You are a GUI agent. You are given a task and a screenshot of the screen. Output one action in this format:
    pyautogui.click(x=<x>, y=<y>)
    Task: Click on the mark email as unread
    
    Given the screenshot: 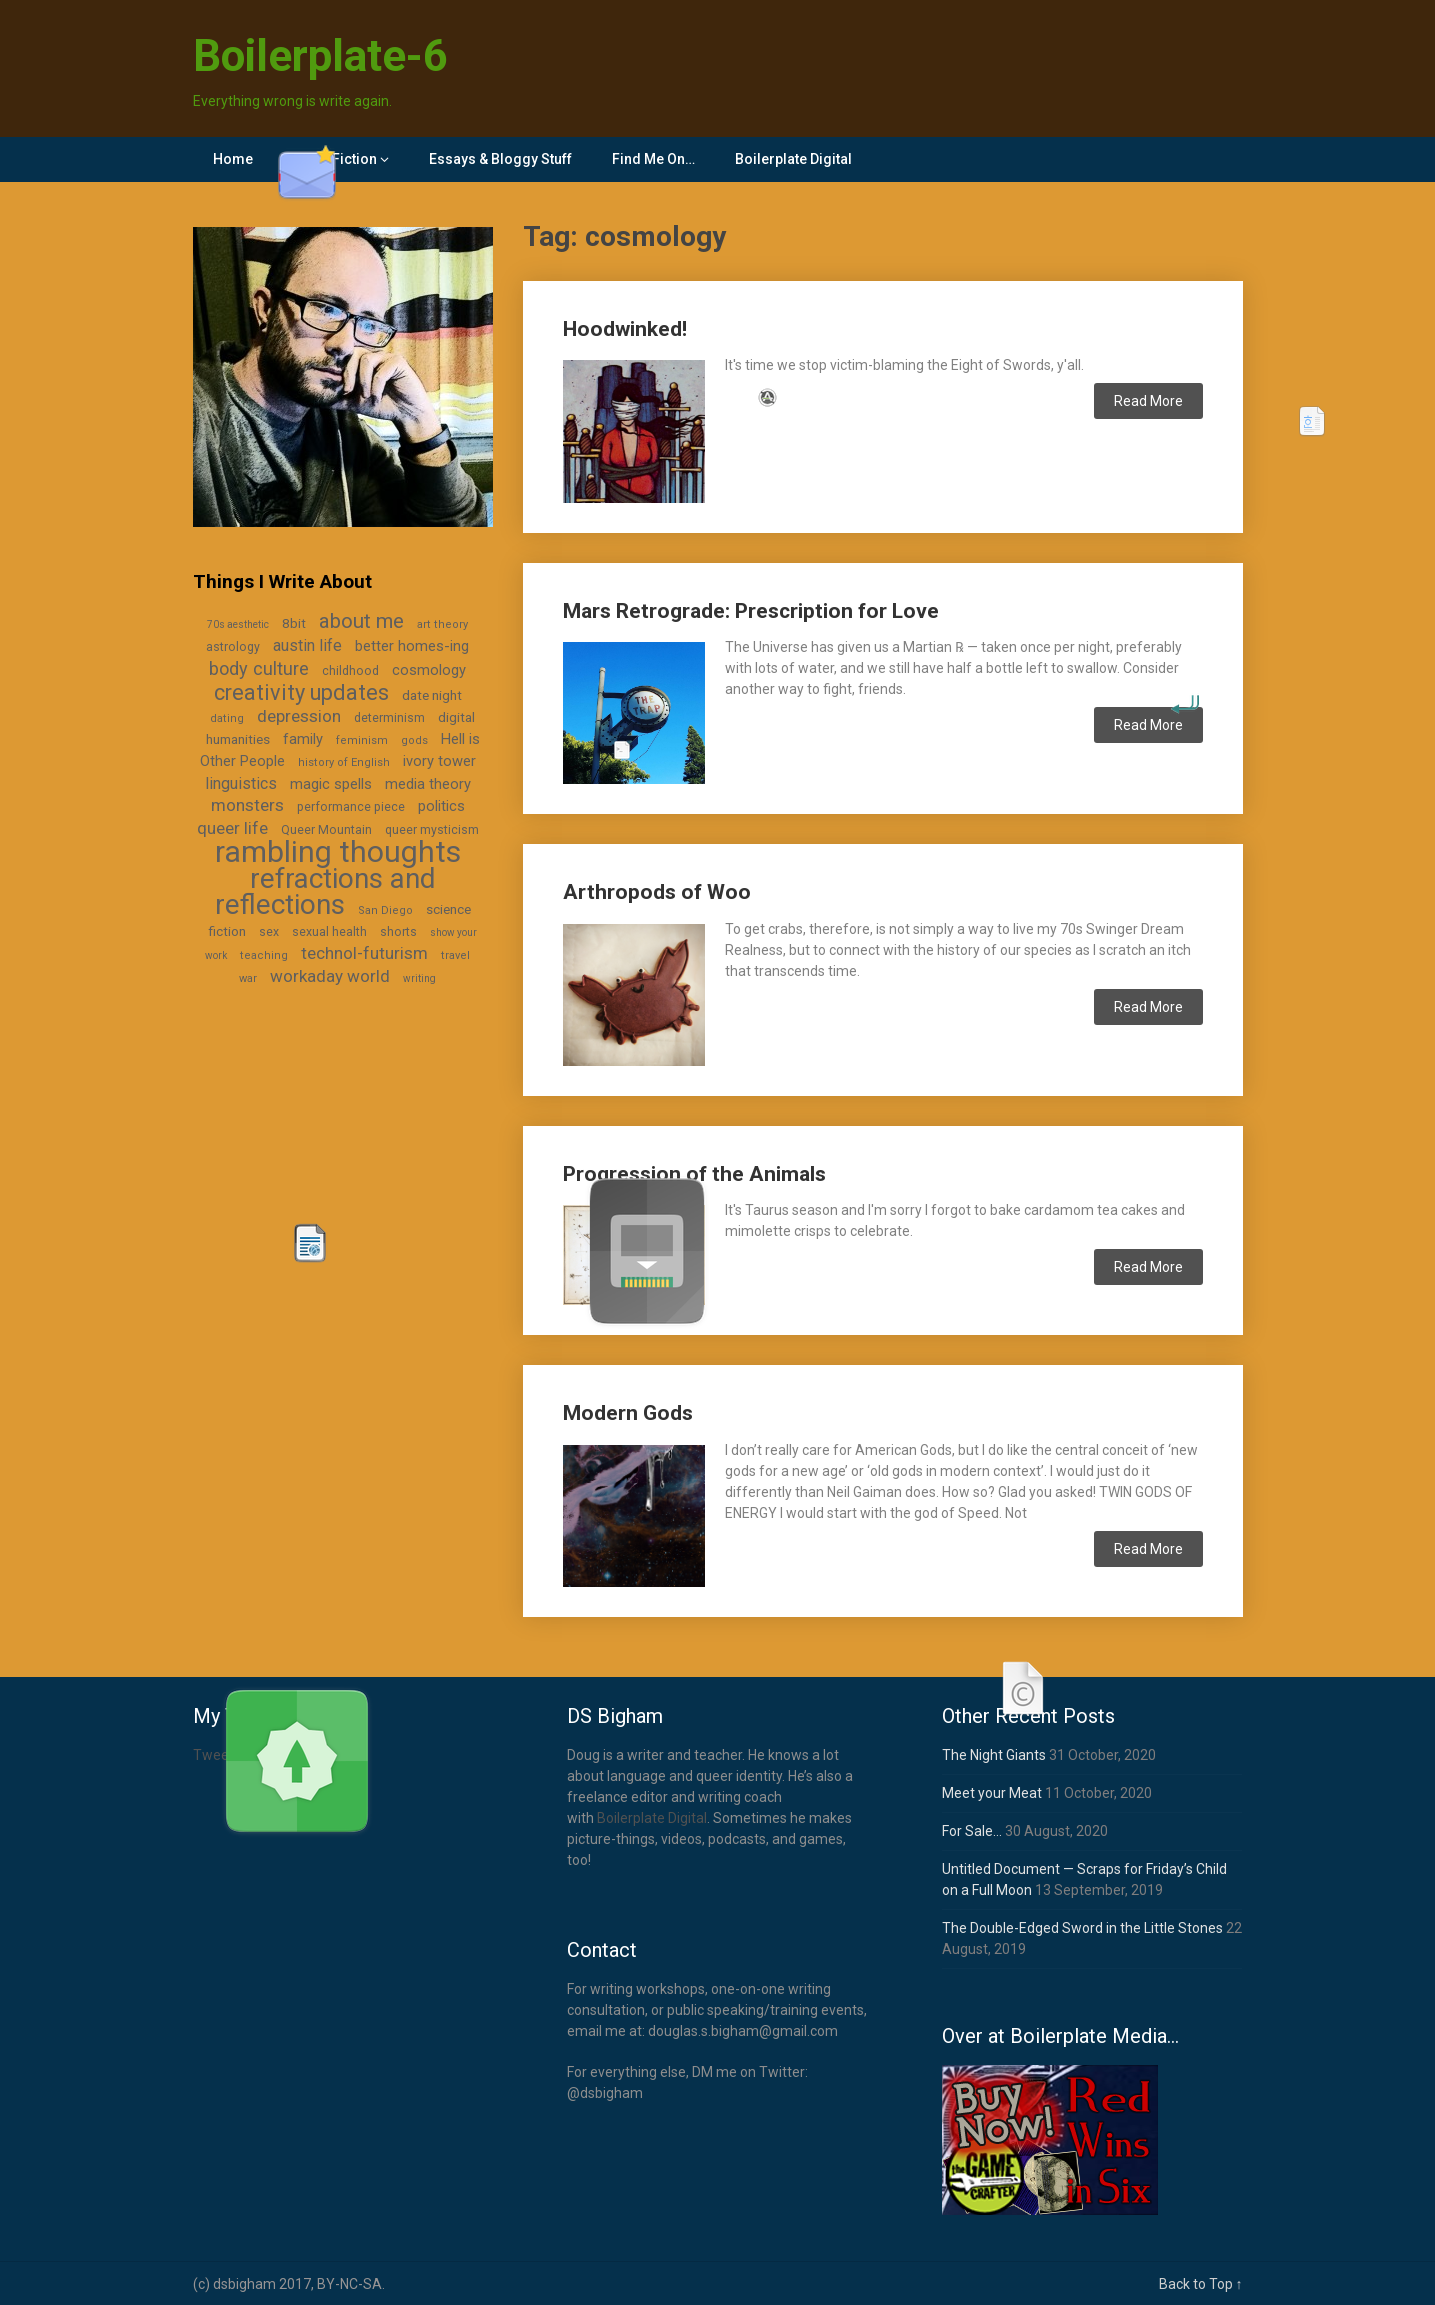 What is the action you would take?
    pyautogui.click(x=307, y=175)
    